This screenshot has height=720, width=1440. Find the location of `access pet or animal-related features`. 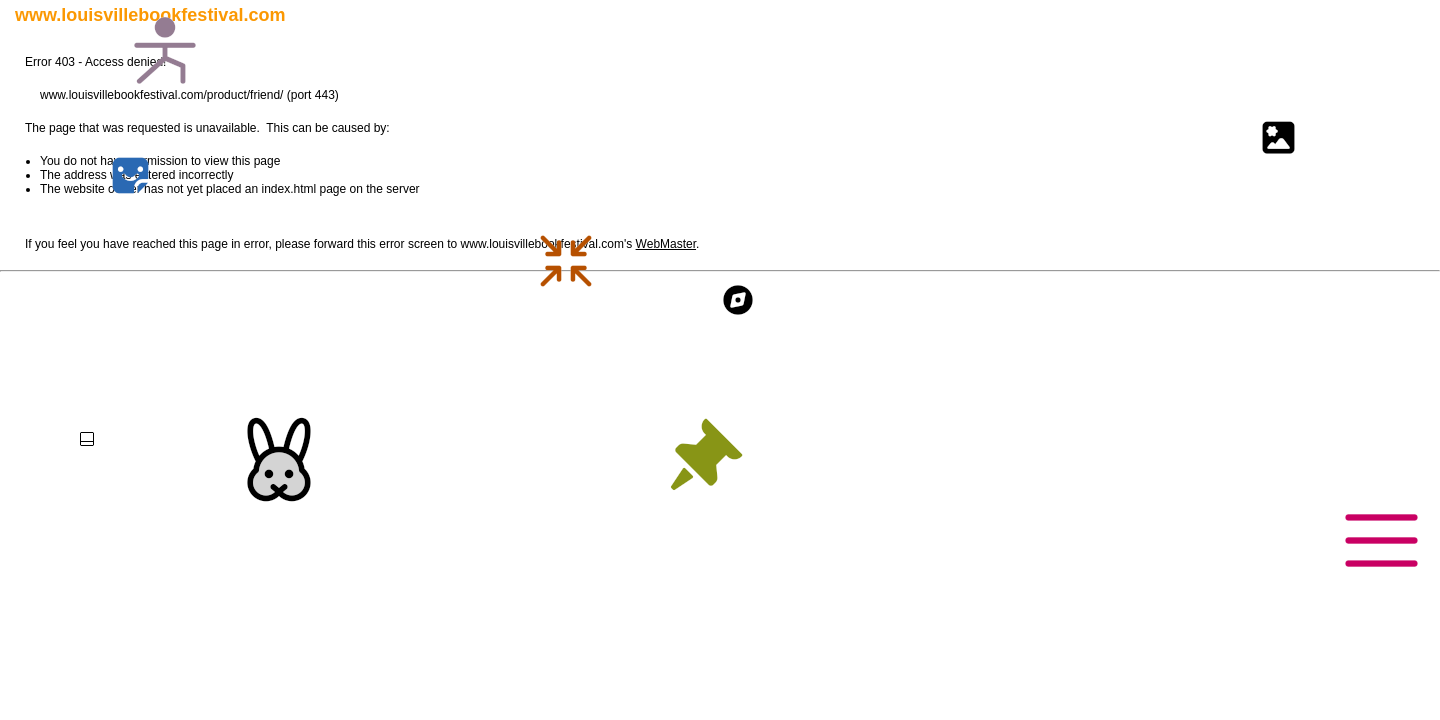

access pet or animal-related features is located at coordinates (279, 461).